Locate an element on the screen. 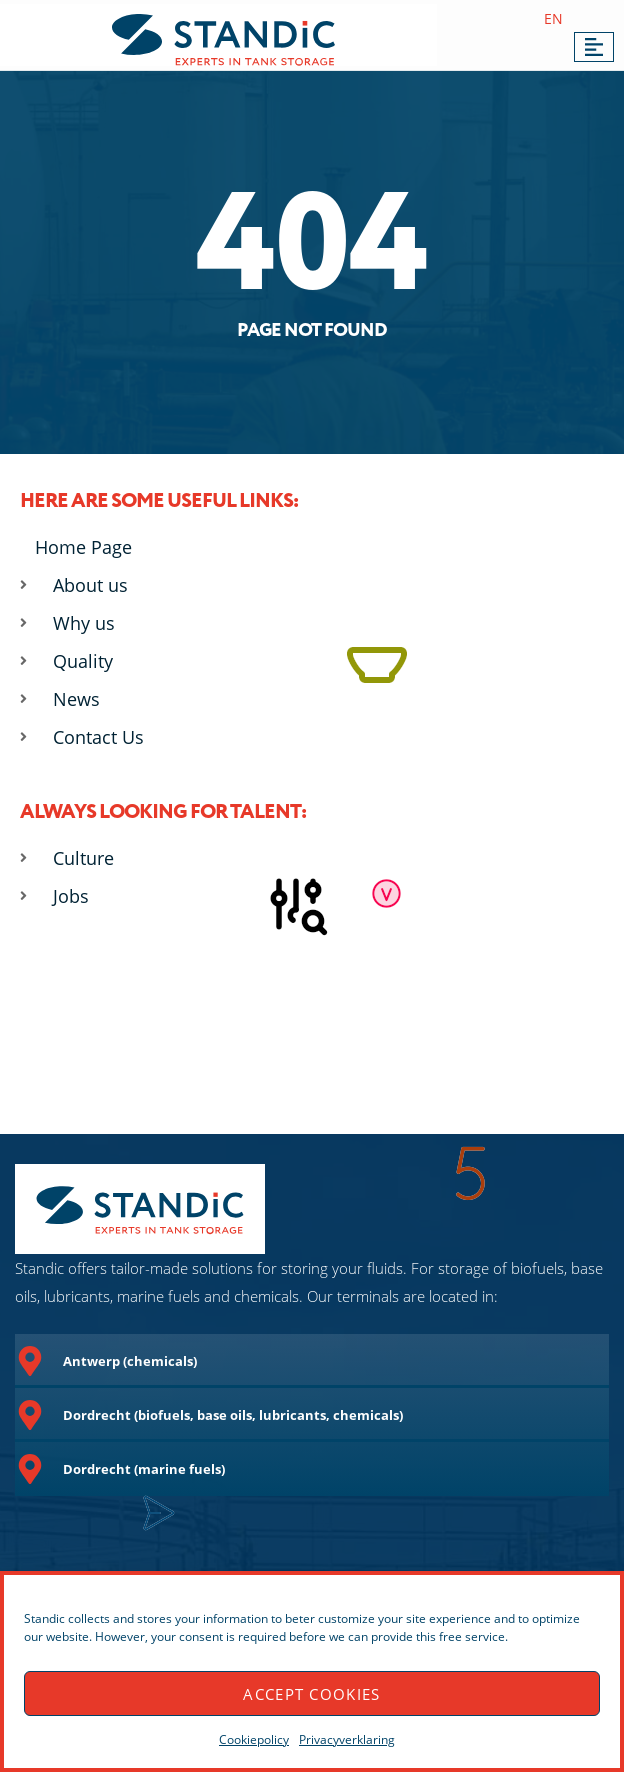 The height and width of the screenshot is (1772, 624). access food or recipe features is located at coordinates (377, 662).